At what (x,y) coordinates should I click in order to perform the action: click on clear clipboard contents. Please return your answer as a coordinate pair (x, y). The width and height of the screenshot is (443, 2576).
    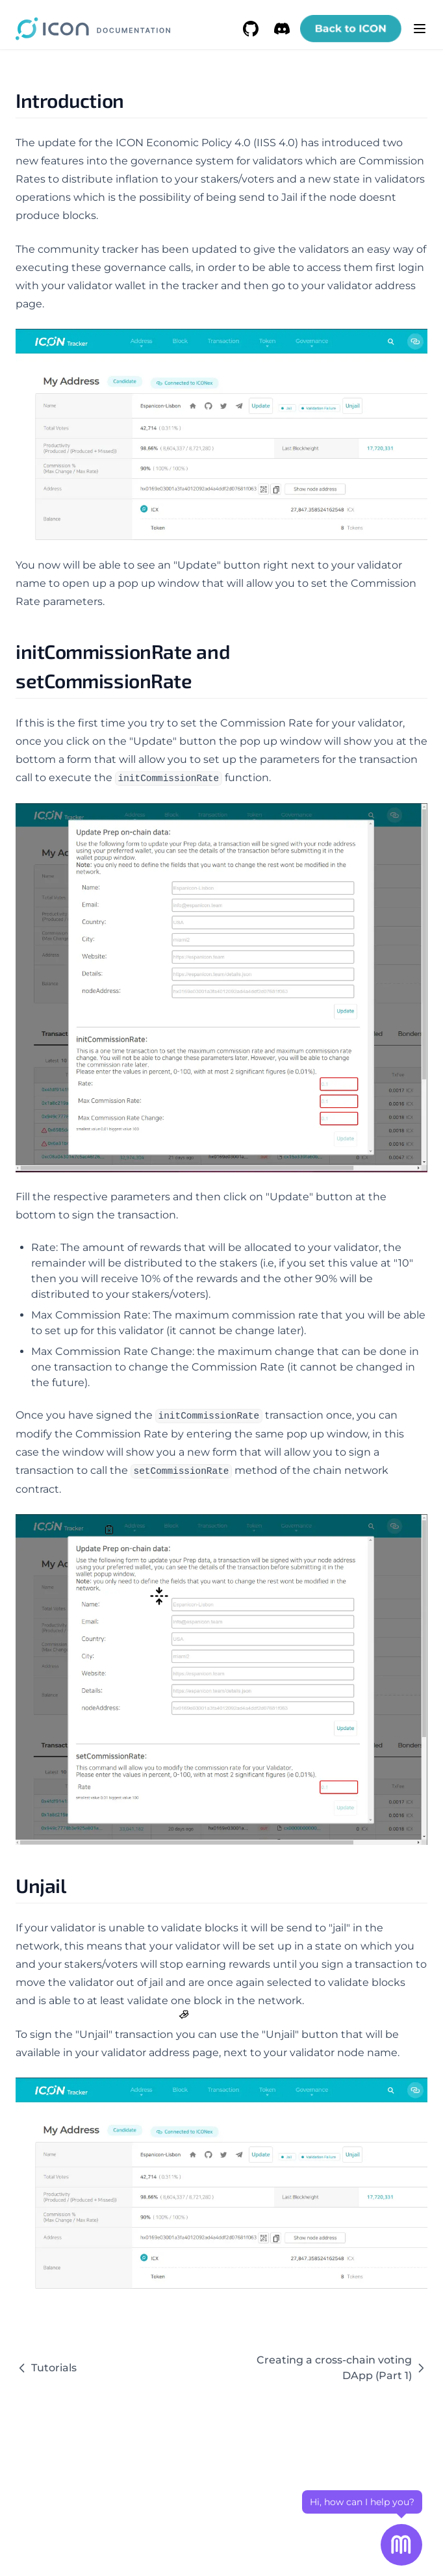
    Looking at the image, I should click on (109, 1530).